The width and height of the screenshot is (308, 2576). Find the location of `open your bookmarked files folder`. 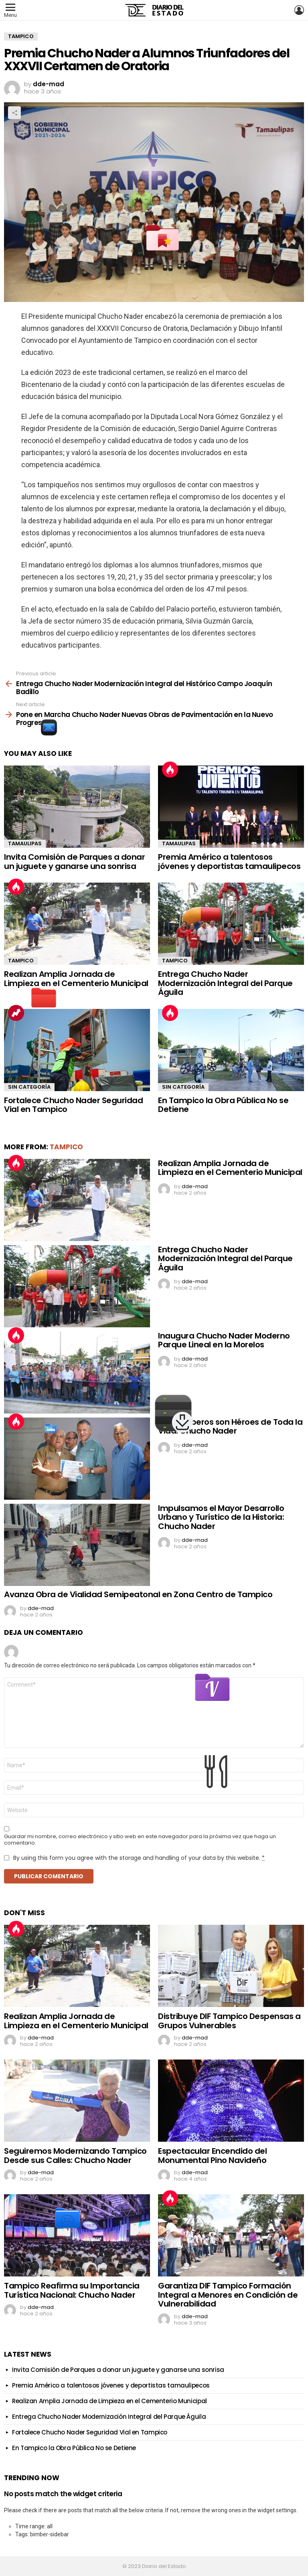

open your bookmarked files folder is located at coordinates (162, 239).